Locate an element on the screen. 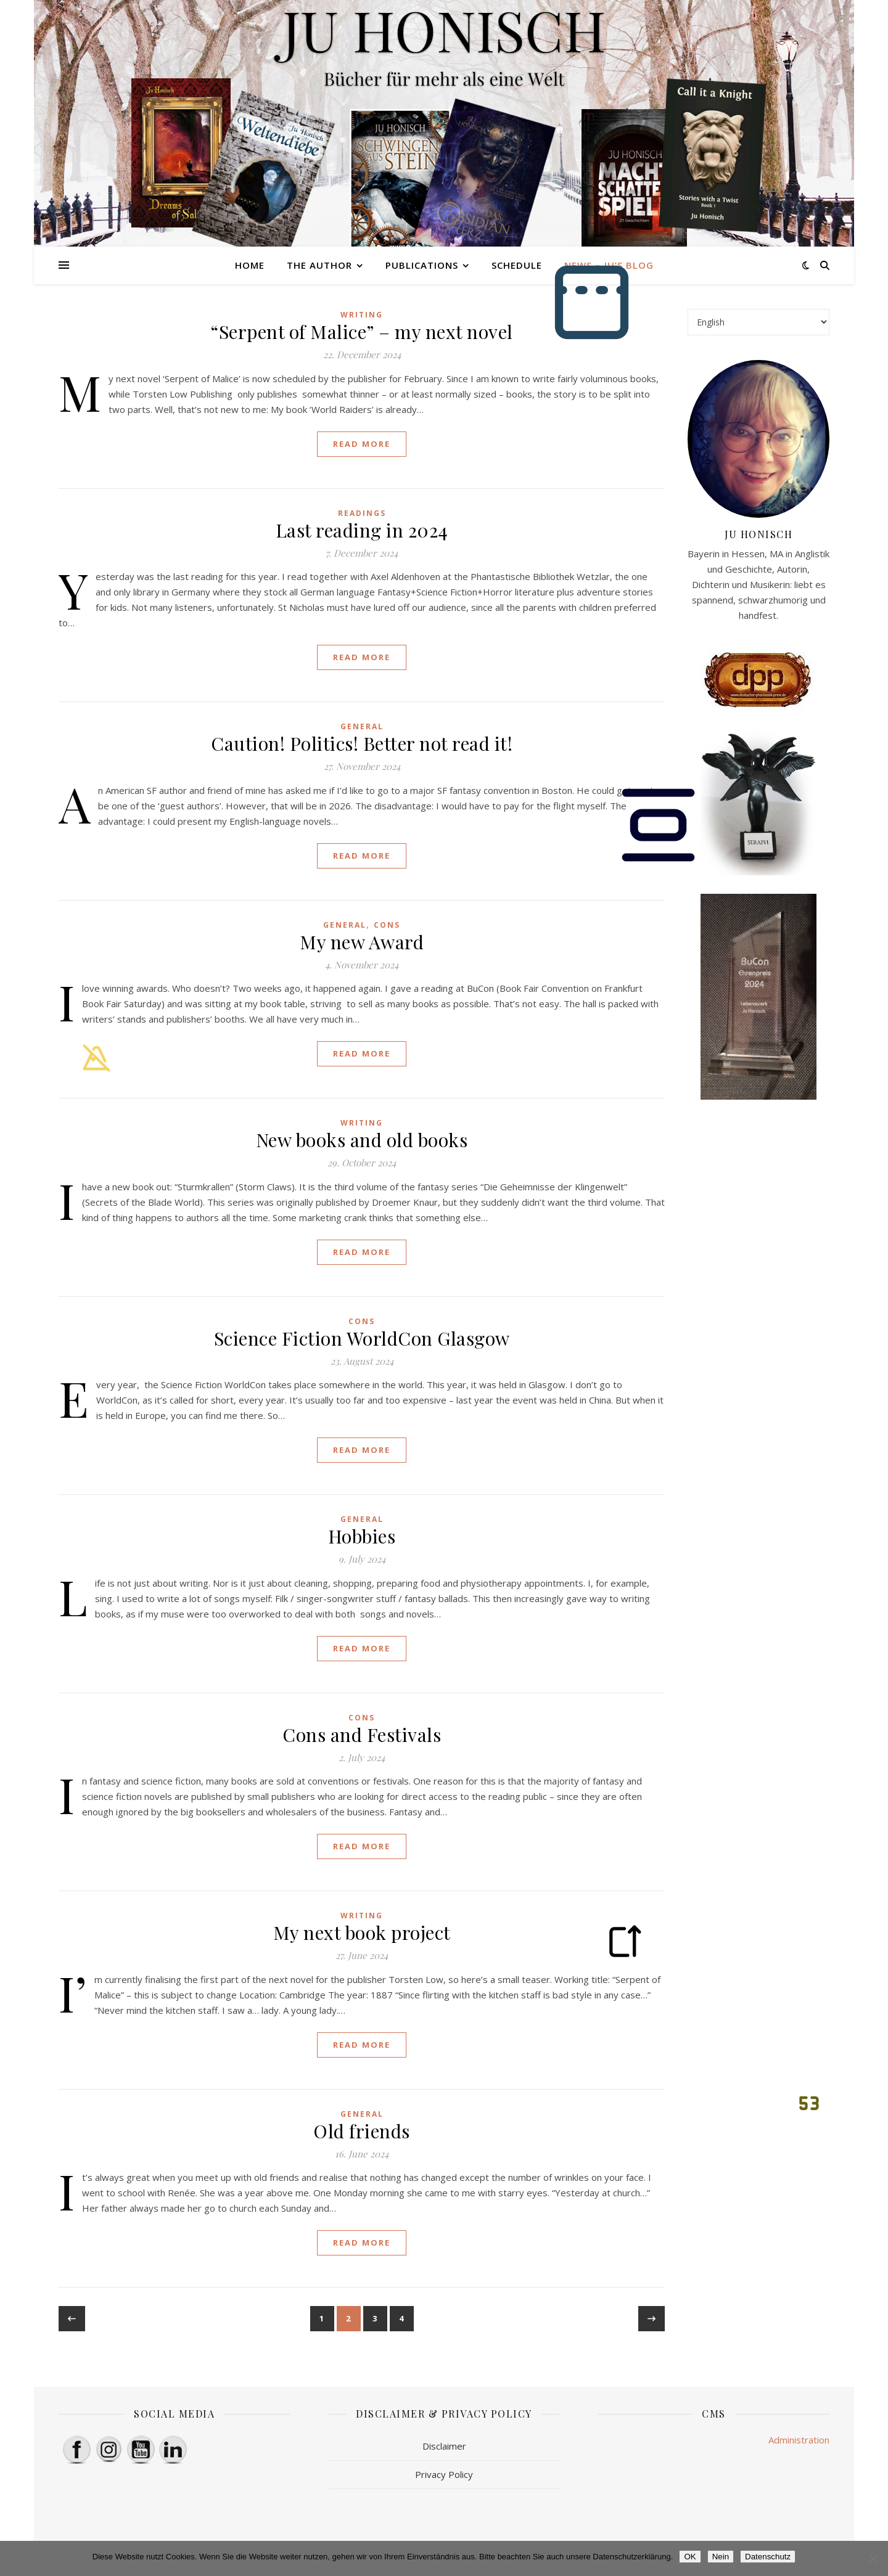  displays the number 53 as a label or counter is located at coordinates (809, 2103).